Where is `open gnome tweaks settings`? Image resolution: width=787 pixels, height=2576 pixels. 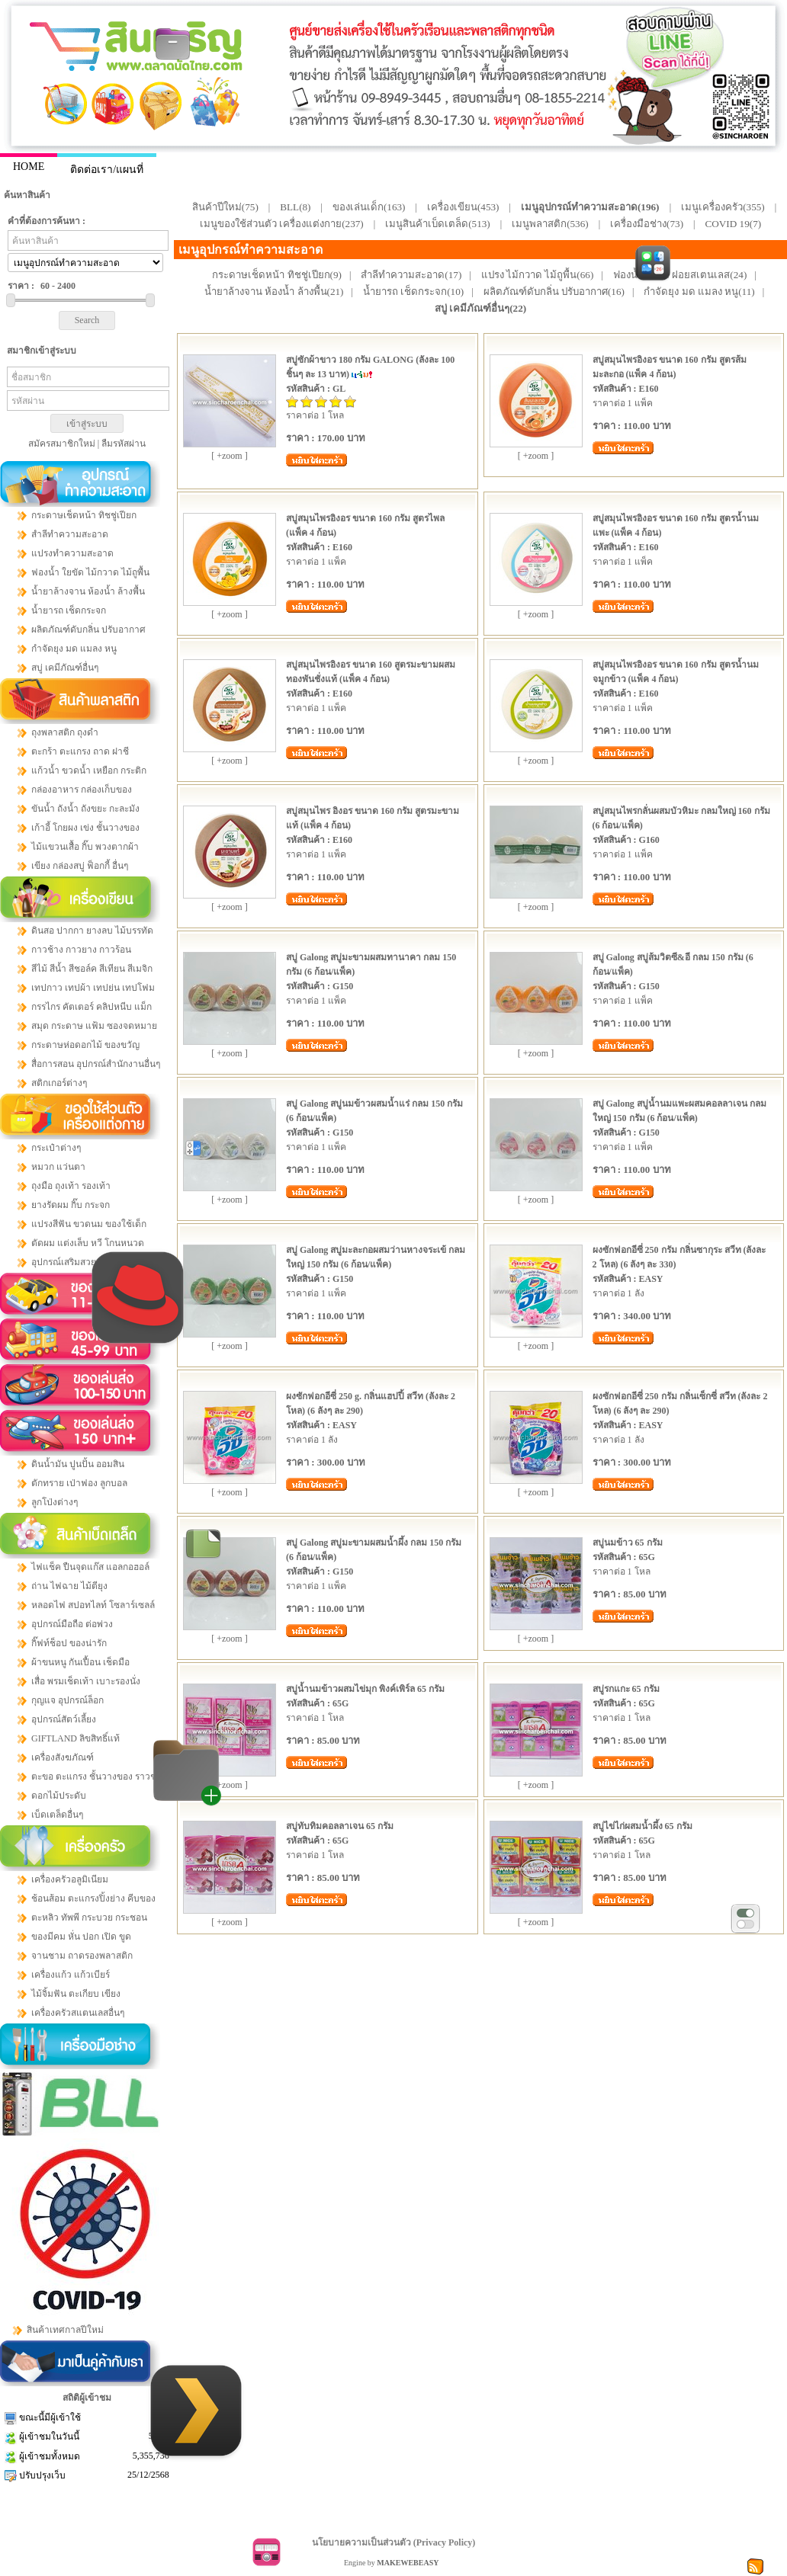
open gnome tweaks settings is located at coordinates (745, 1918).